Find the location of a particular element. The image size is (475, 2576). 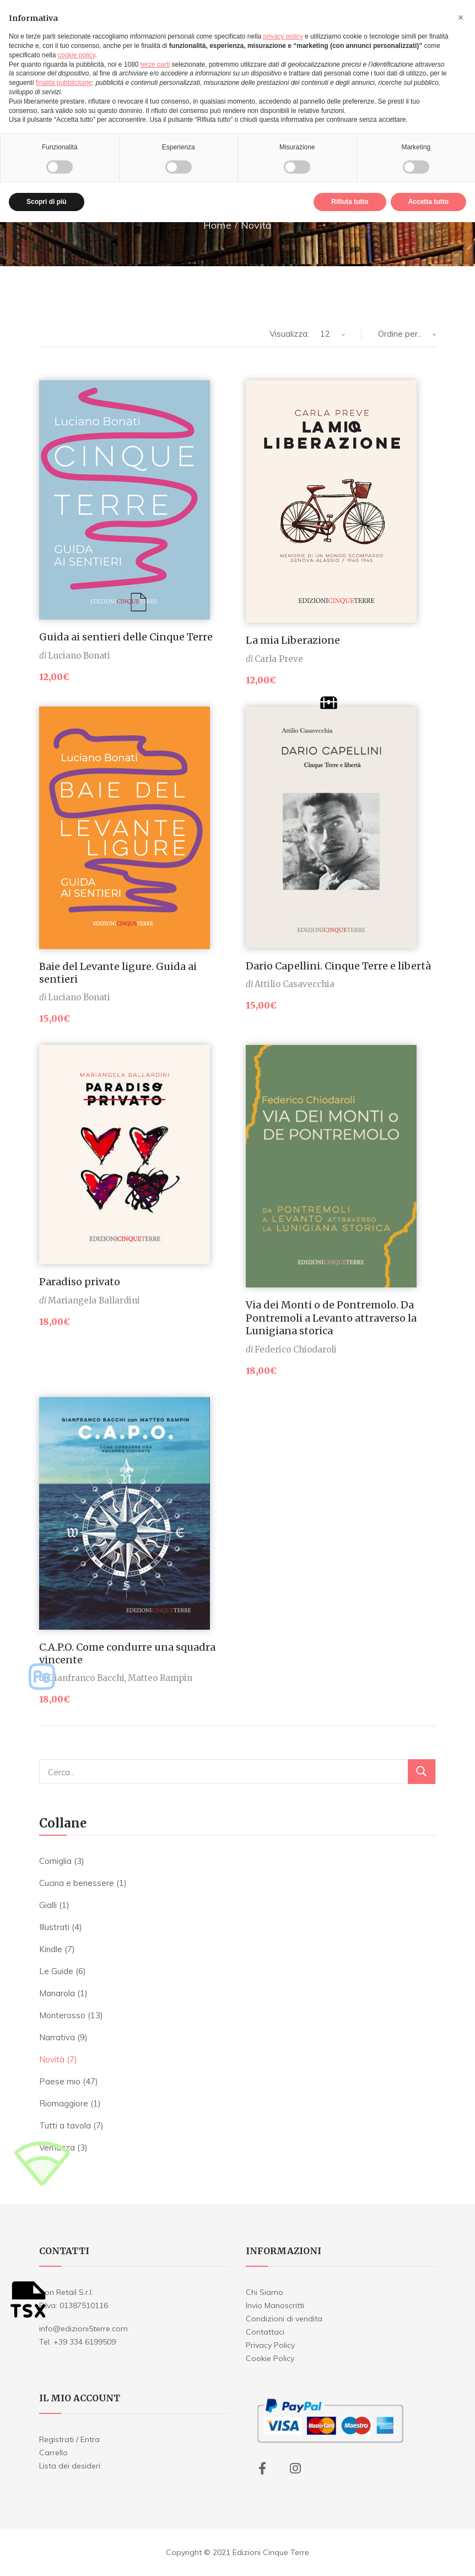

open Adobe Photoshop is located at coordinates (42, 1677).